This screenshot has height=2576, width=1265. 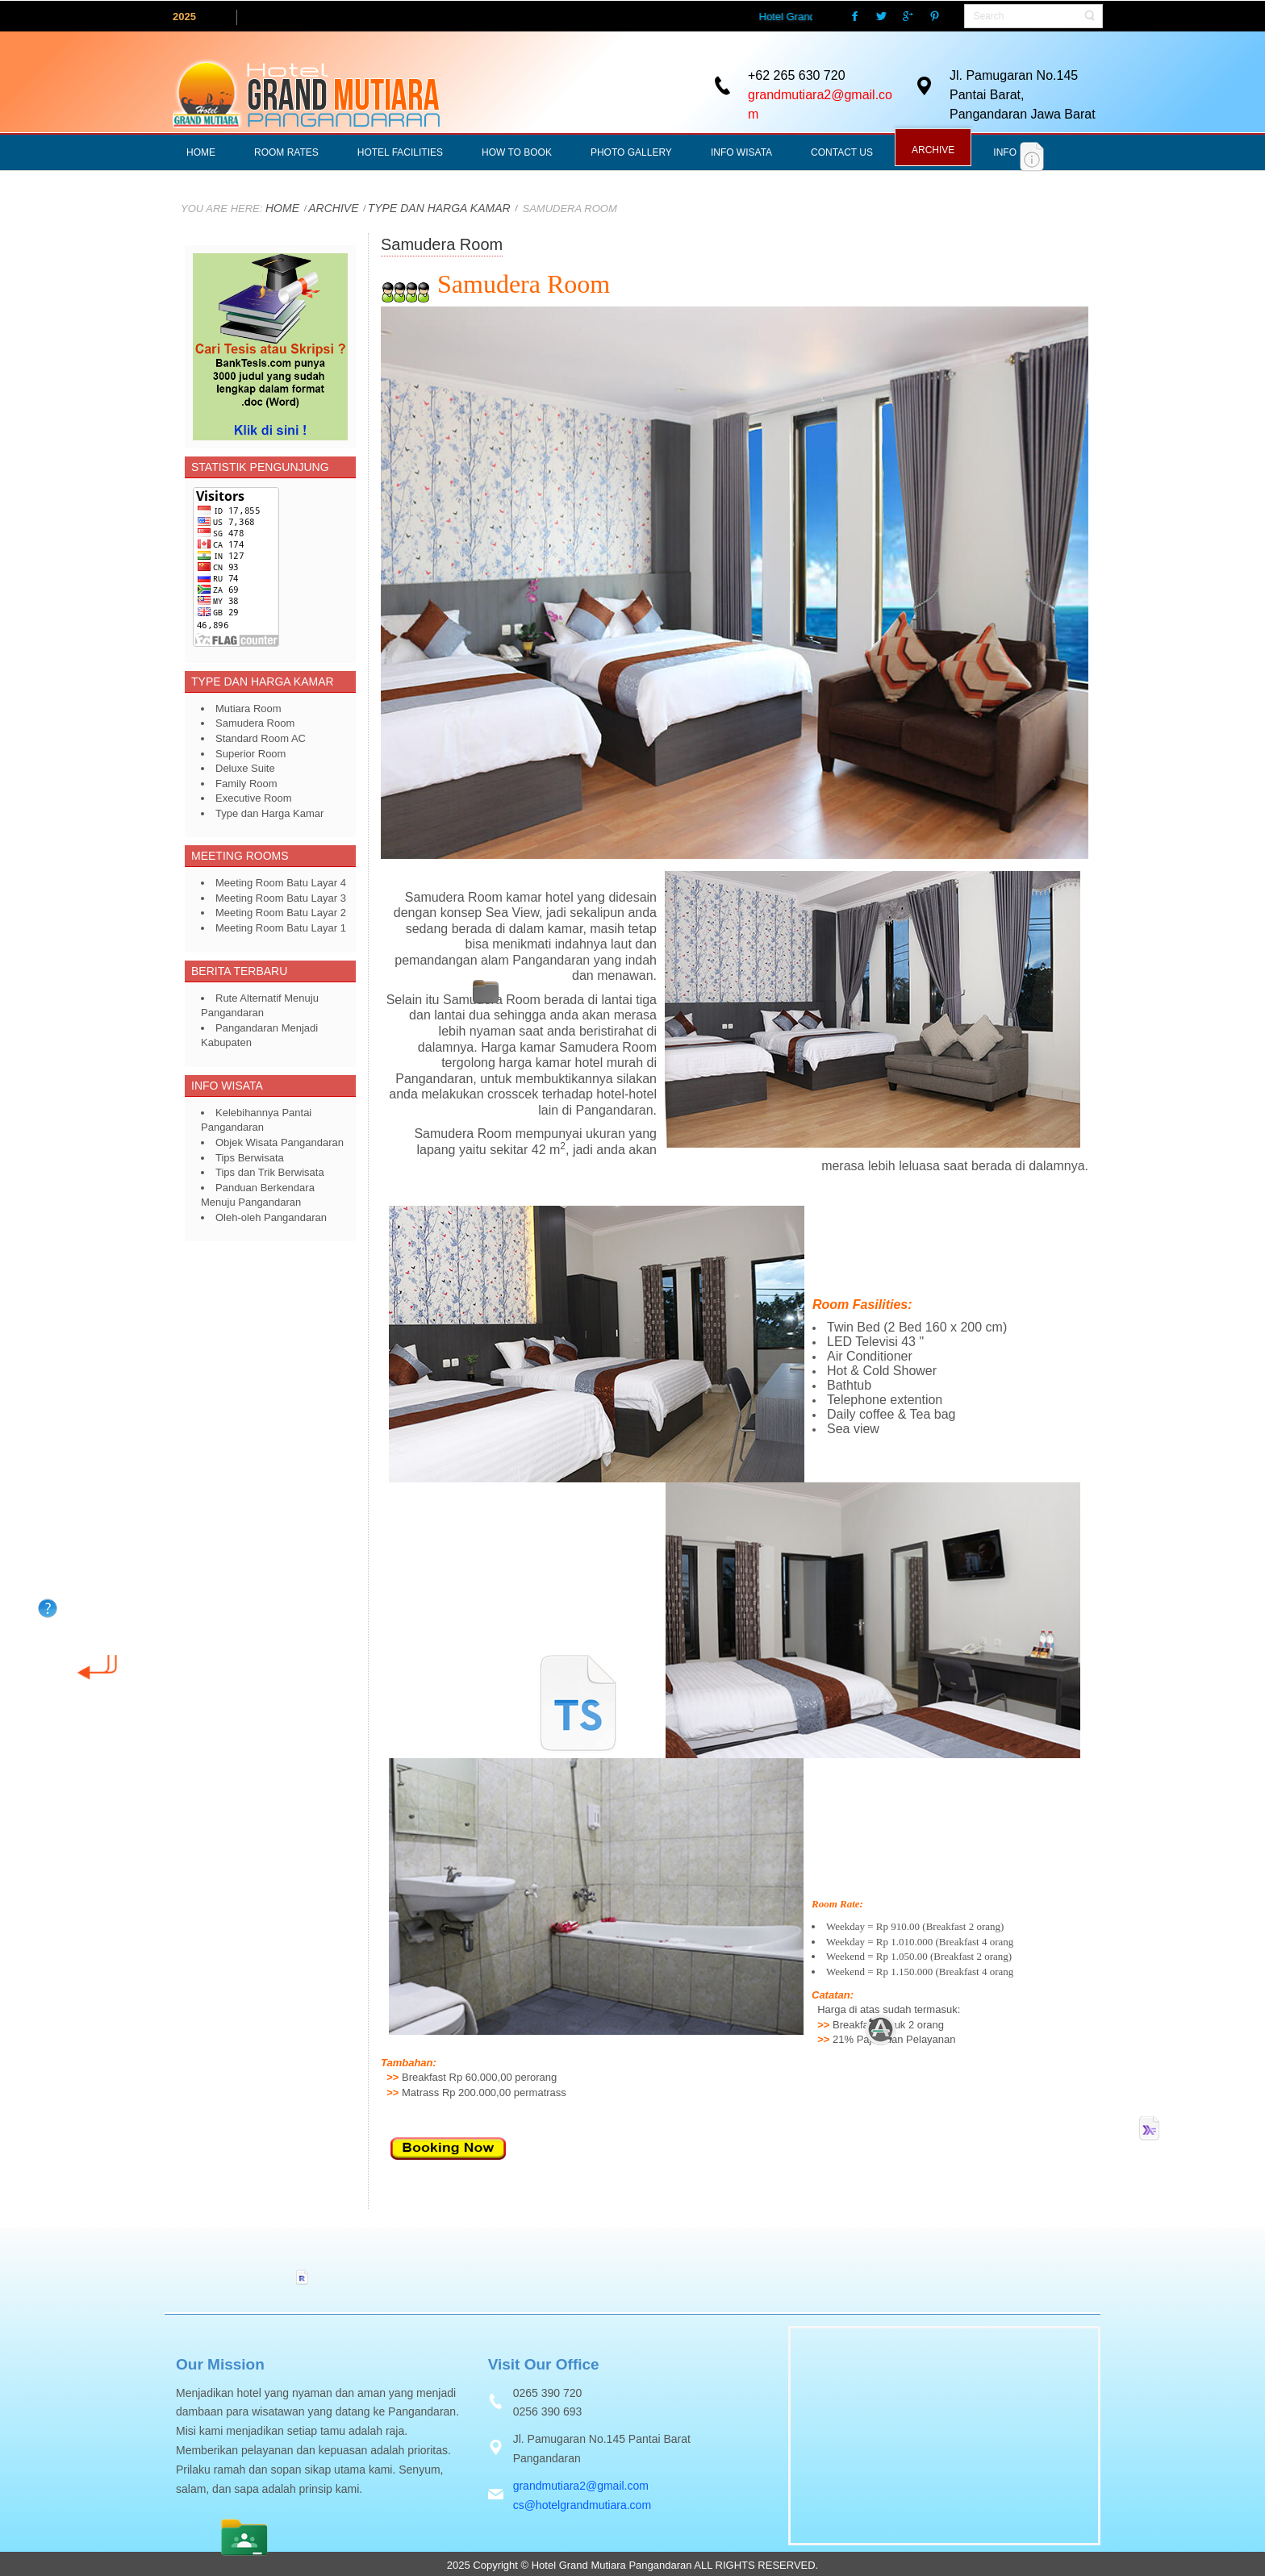 What do you see at coordinates (302, 2277) in the screenshot?
I see `an R programming language source file` at bounding box center [302, 2277].